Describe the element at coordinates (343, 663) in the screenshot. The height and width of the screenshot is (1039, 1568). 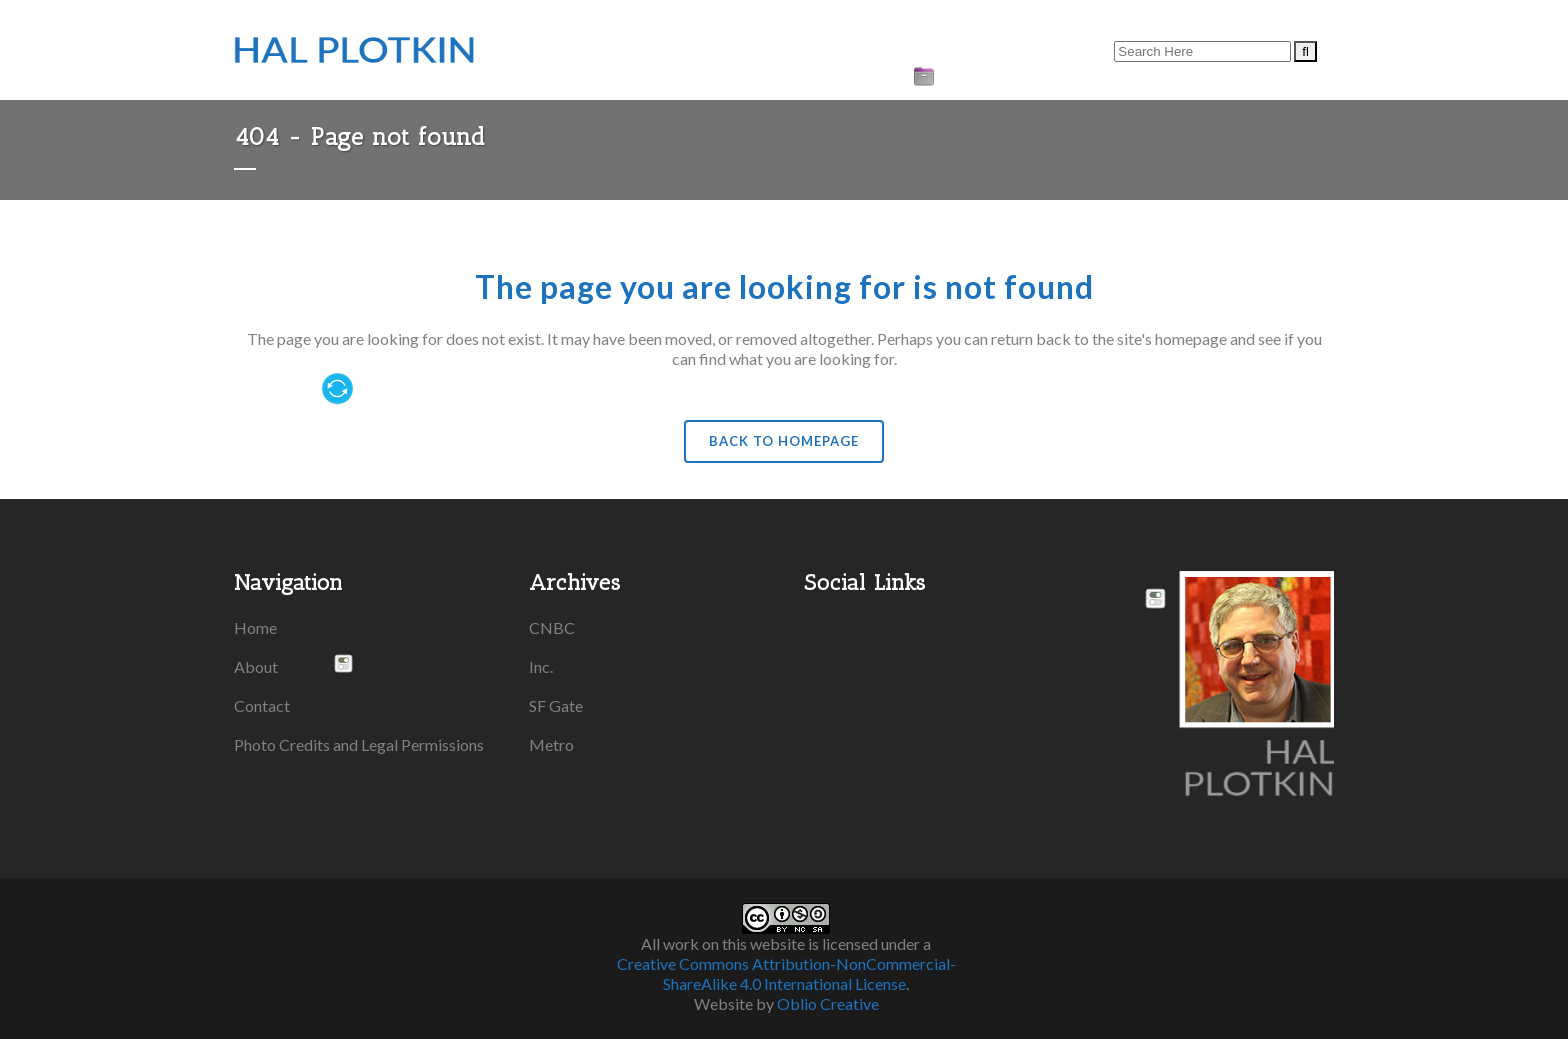
I see `open system tweaks or settings customization` at that location.